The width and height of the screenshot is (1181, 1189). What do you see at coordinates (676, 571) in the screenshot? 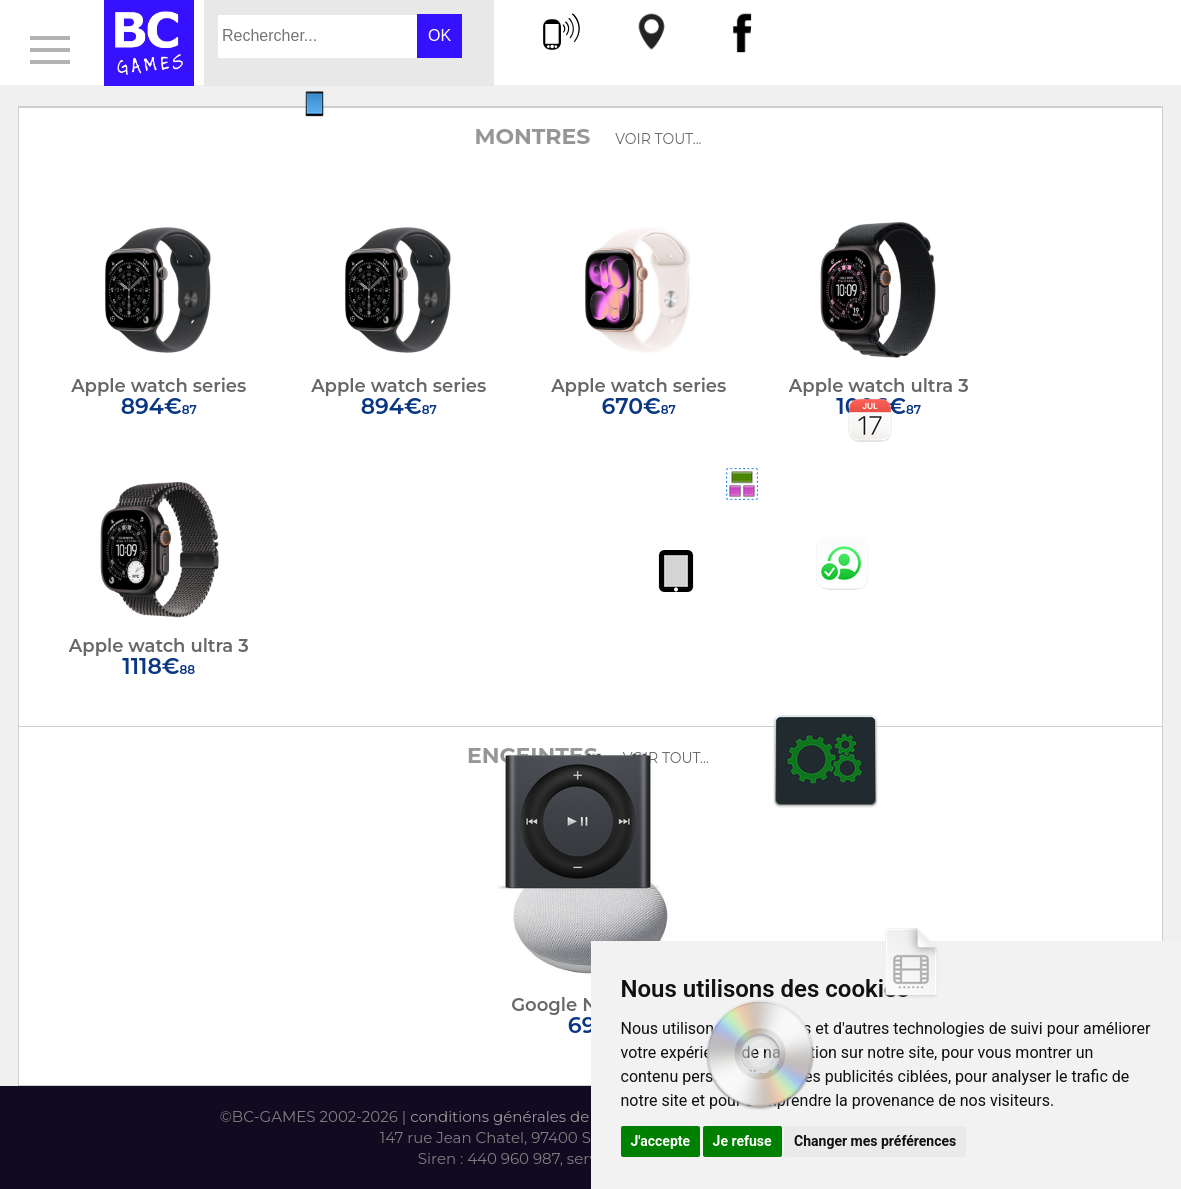
I see `view connected iPad device` at bounding box center [676, 571].